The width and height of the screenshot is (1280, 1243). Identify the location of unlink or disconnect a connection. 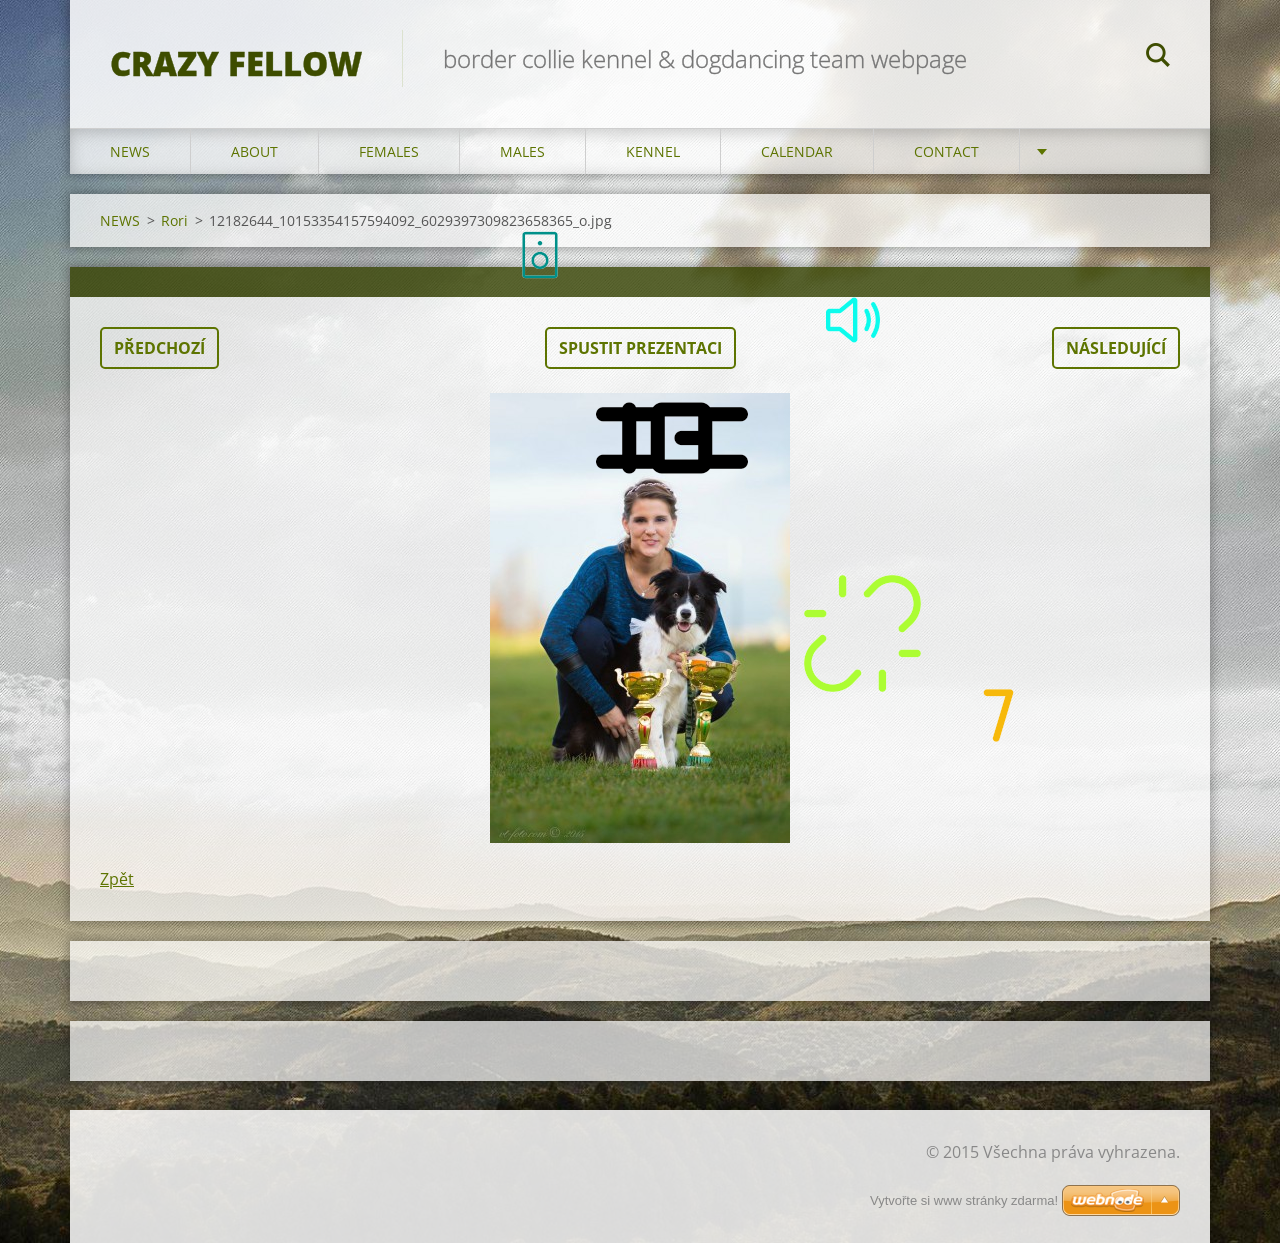
(862, 633).